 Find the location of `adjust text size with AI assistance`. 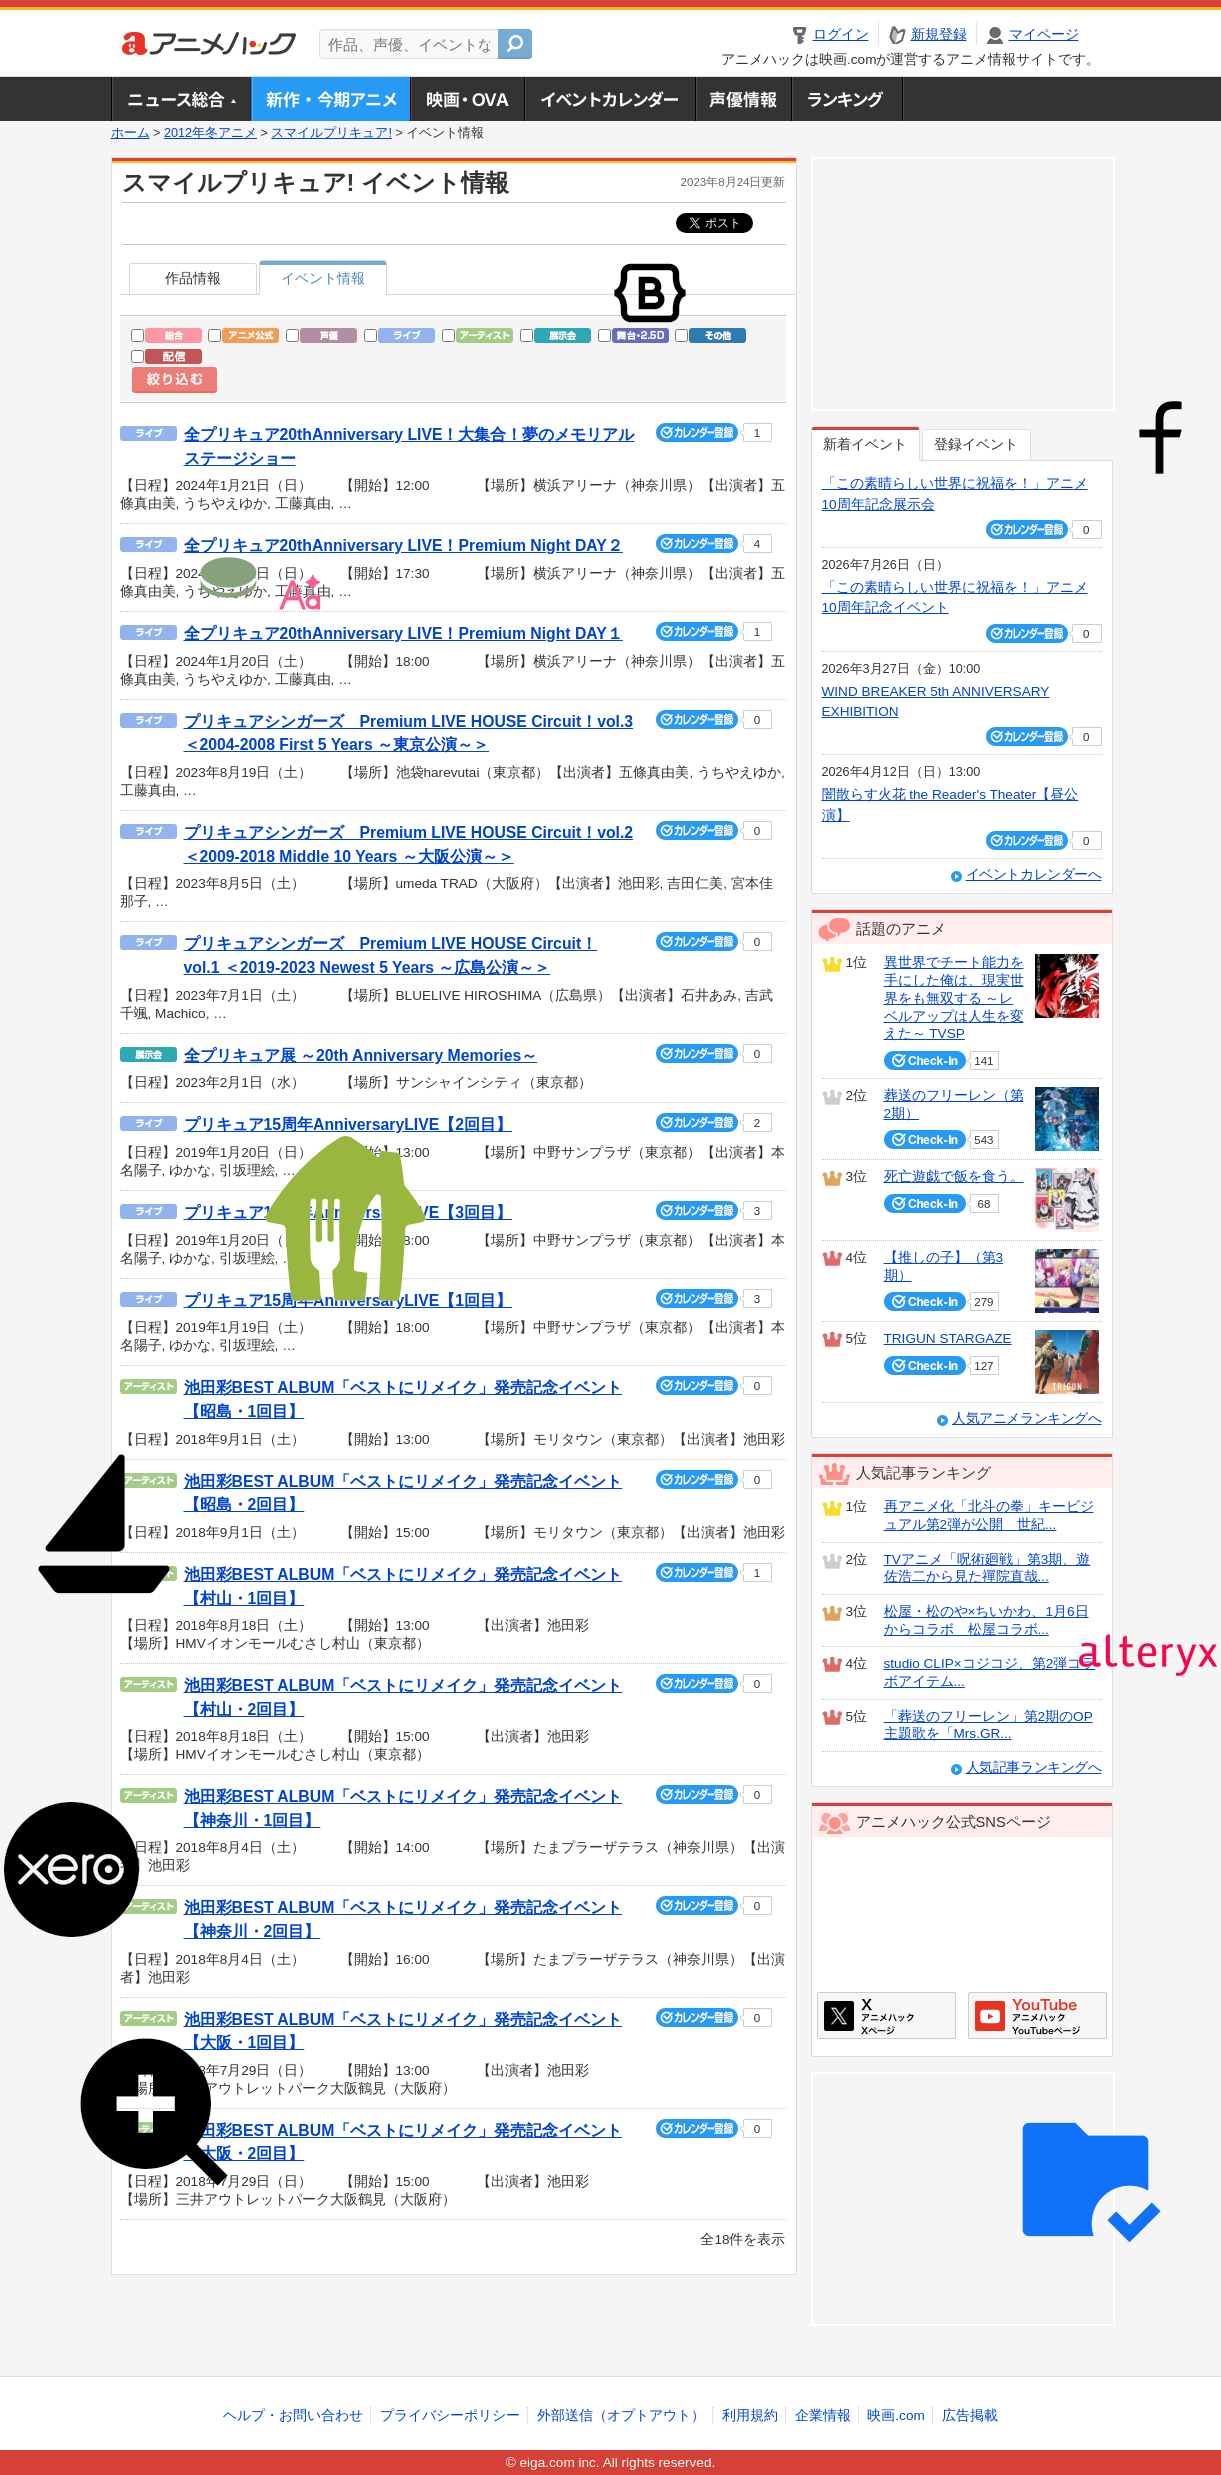

adjust text size with AI assistance is located at coordinates (300, 595).